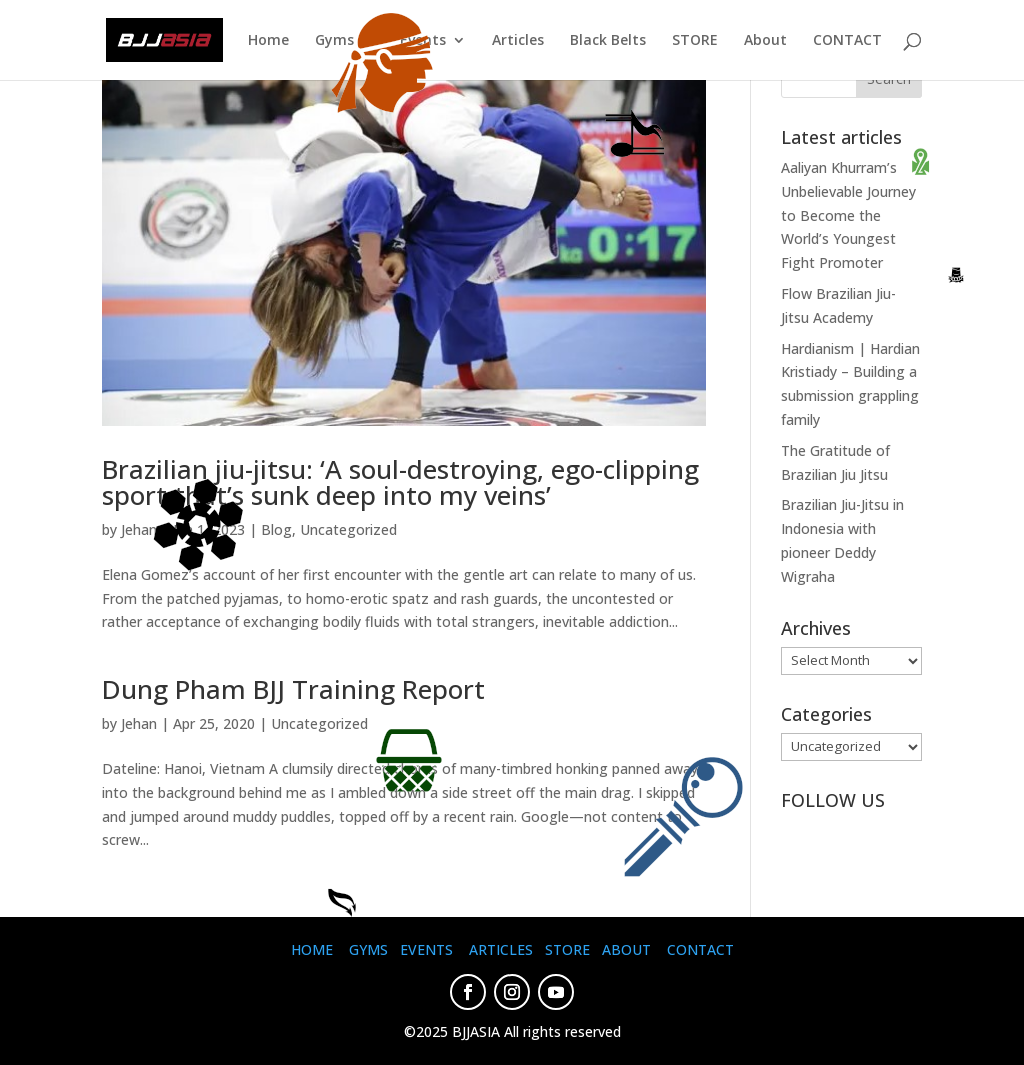 The height and width of the screenshot is (1065, 1024). What do you see at coordinates (409, 760) in the screenshot?
I see `view your shopping basket` at bounding box center [409, 760].